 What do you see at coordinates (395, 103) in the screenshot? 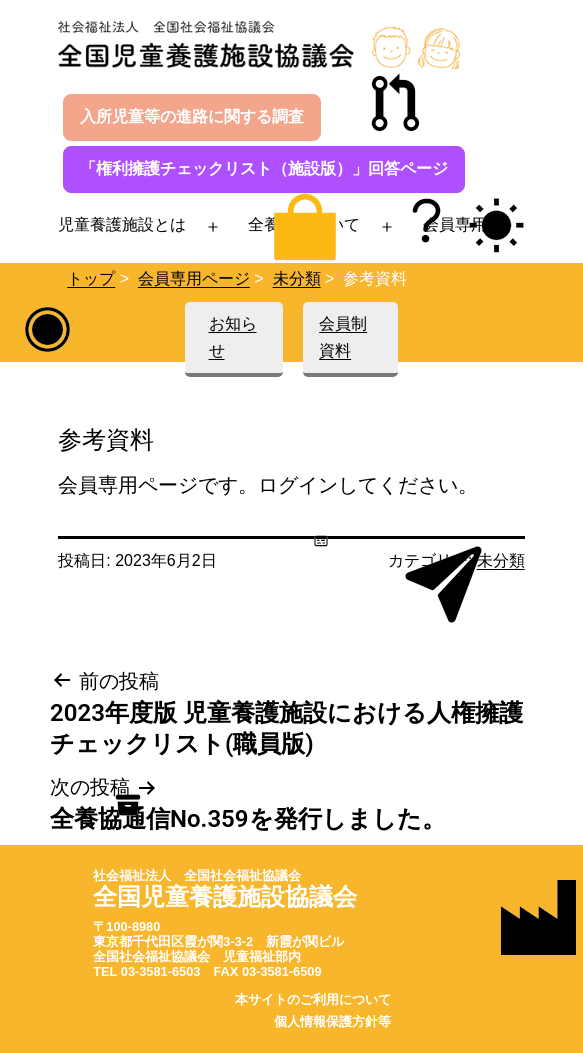
I see `create a new pull request` at bounding box center [395, 103].